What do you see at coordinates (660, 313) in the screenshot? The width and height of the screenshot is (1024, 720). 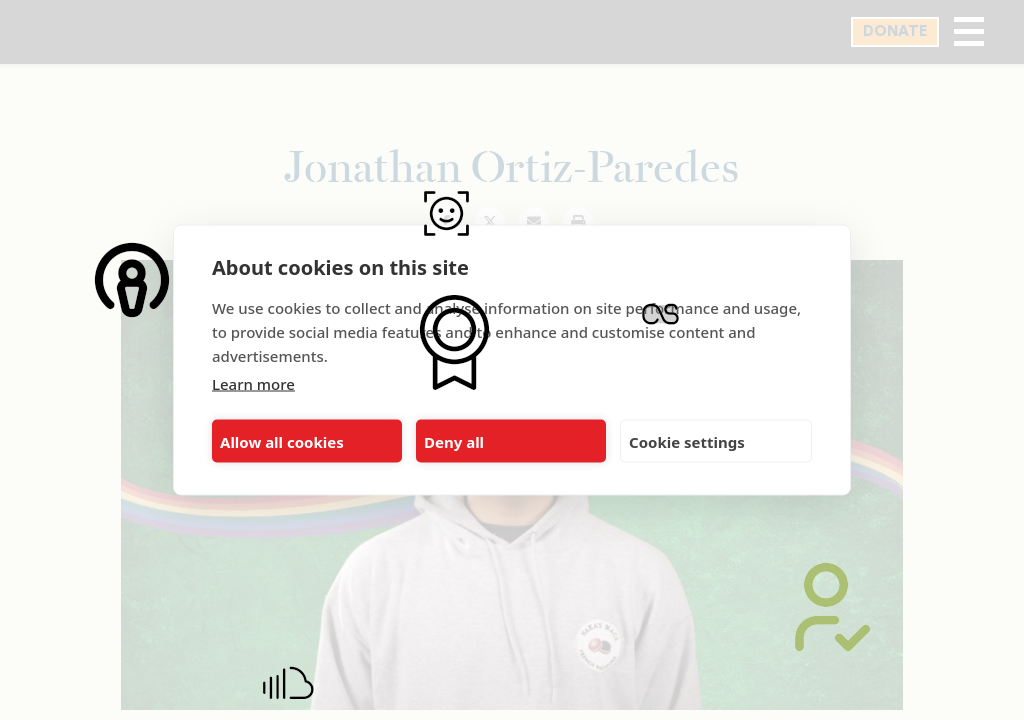 I see `connect to Last.fm account` at bounding box center [660, 313].